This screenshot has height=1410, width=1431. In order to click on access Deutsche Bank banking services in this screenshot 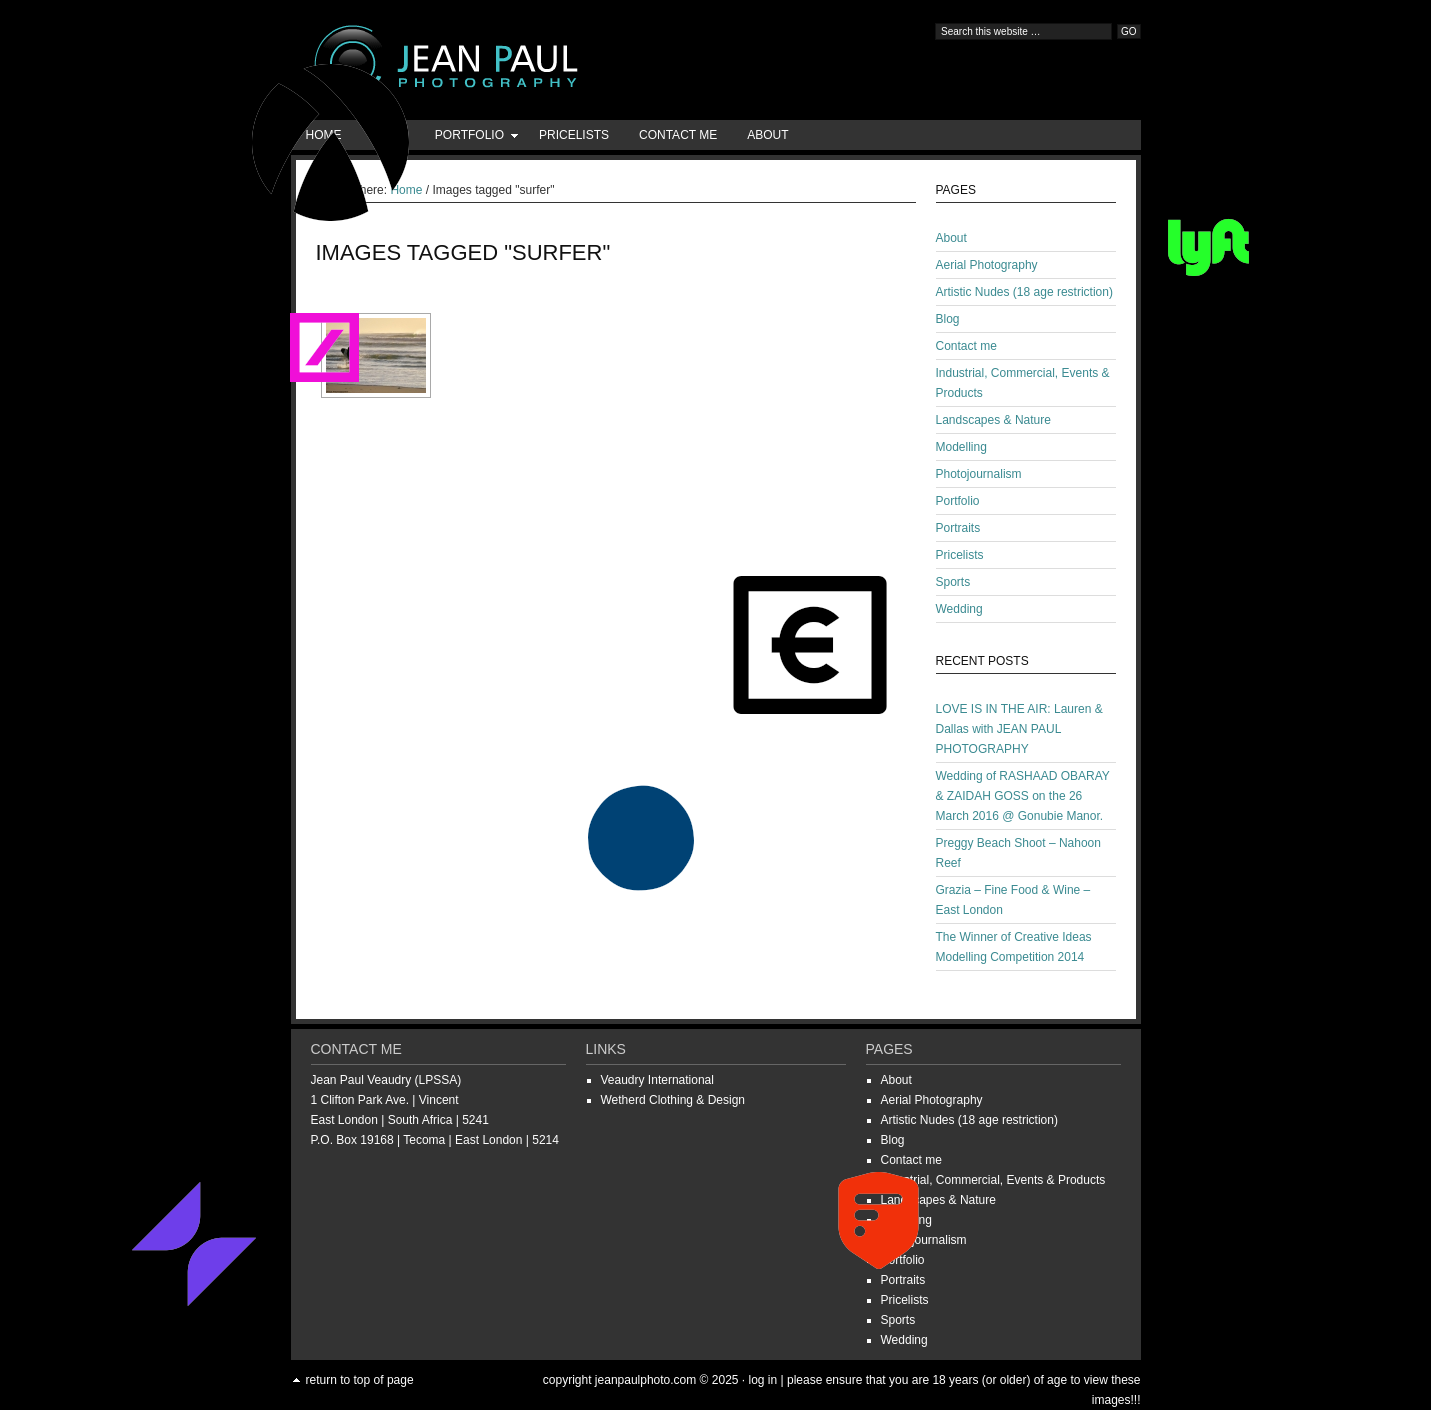, I will do `click(324, 347)`.